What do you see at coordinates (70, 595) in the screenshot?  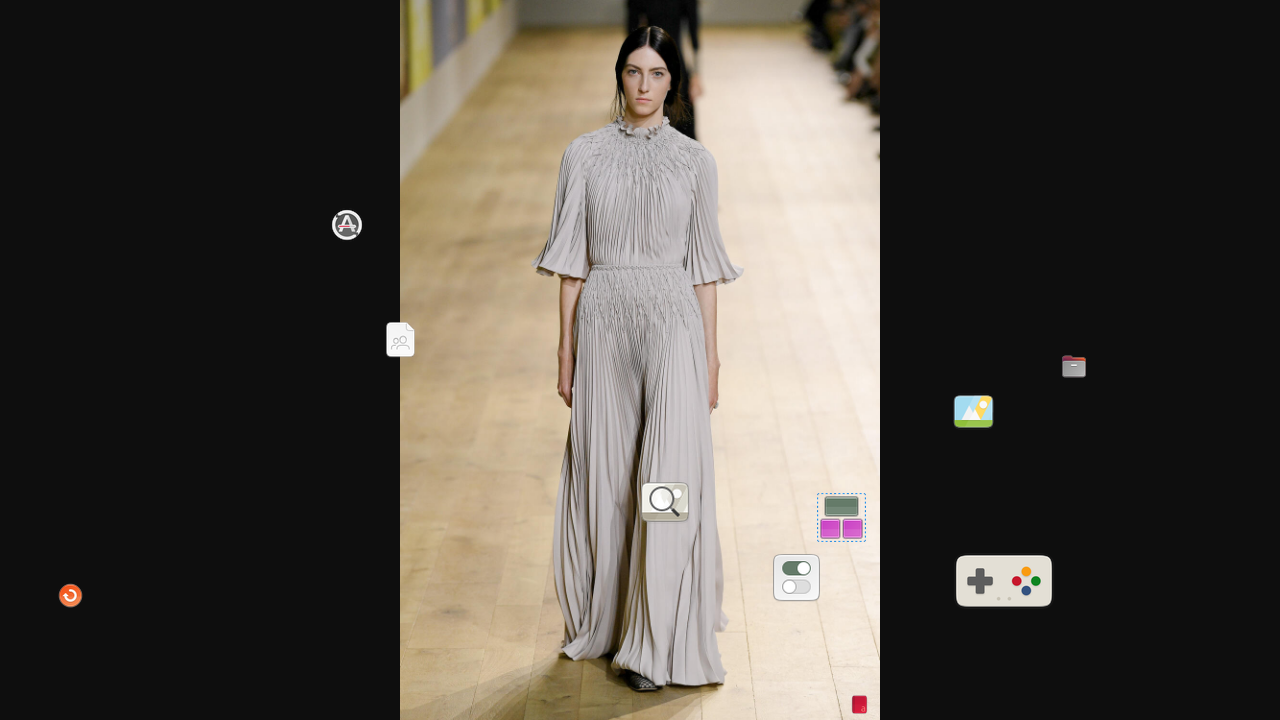 I see `open livepatch settings to manage kernel updates` at bounding box center [70, 595].